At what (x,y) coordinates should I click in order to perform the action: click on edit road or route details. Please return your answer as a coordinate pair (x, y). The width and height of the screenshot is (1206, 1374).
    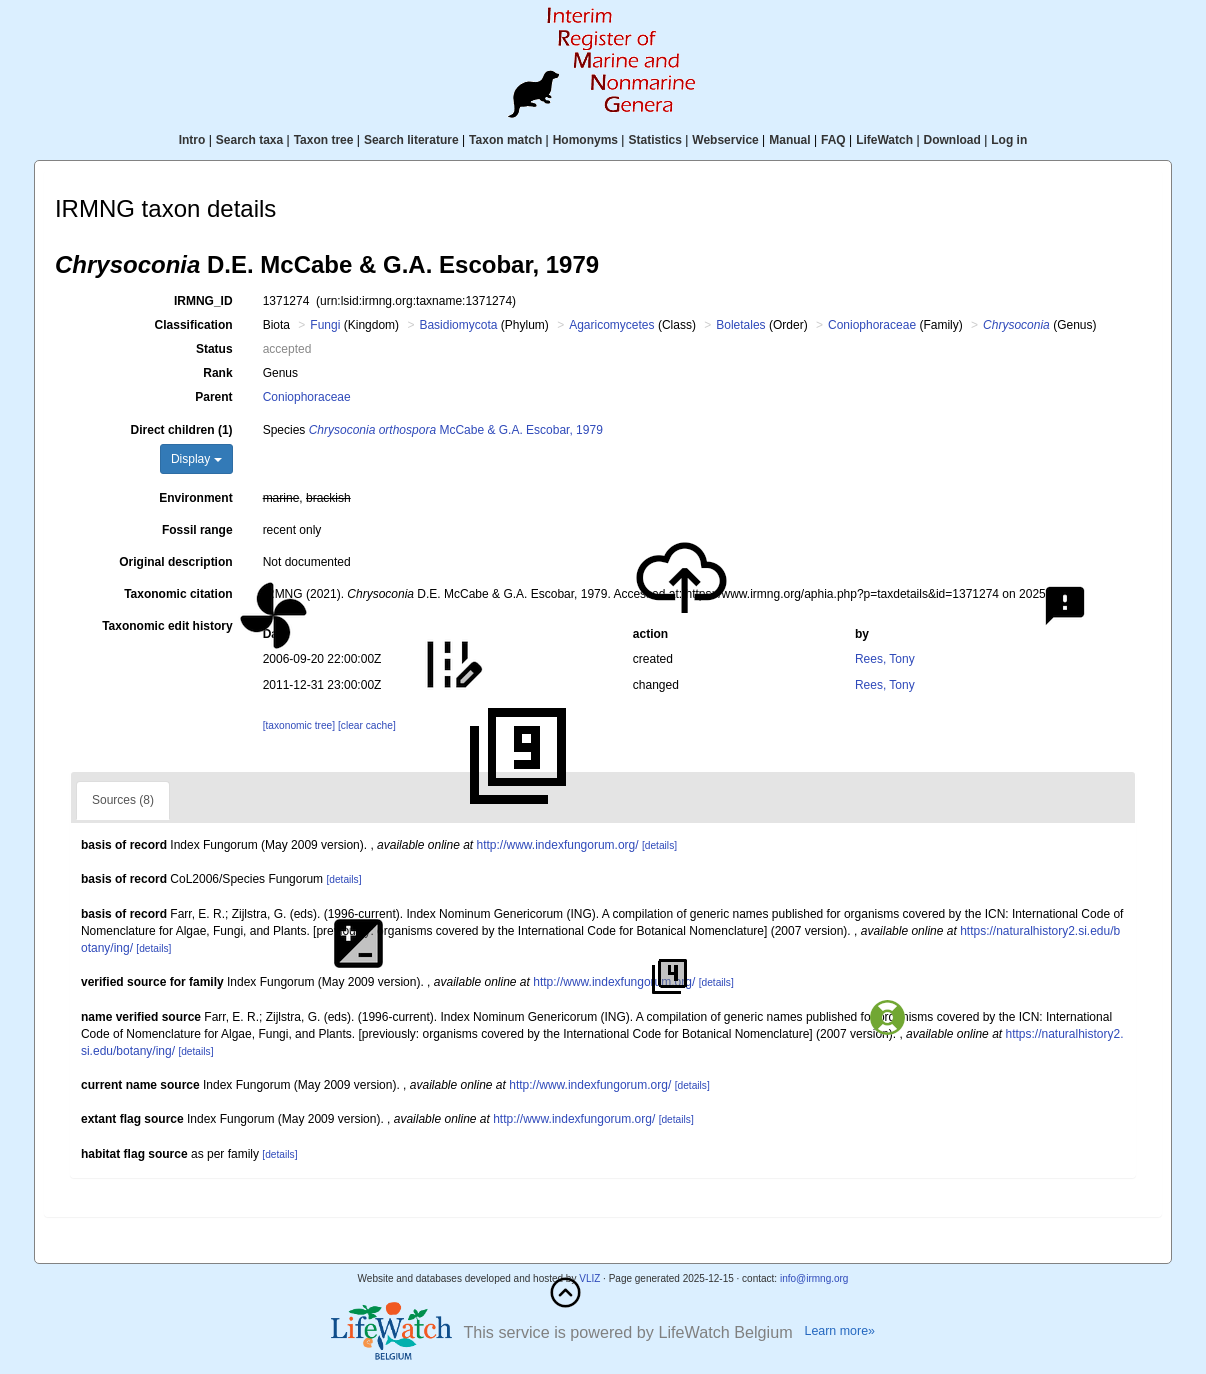
    Looking at the image, I should click on (450, 664).